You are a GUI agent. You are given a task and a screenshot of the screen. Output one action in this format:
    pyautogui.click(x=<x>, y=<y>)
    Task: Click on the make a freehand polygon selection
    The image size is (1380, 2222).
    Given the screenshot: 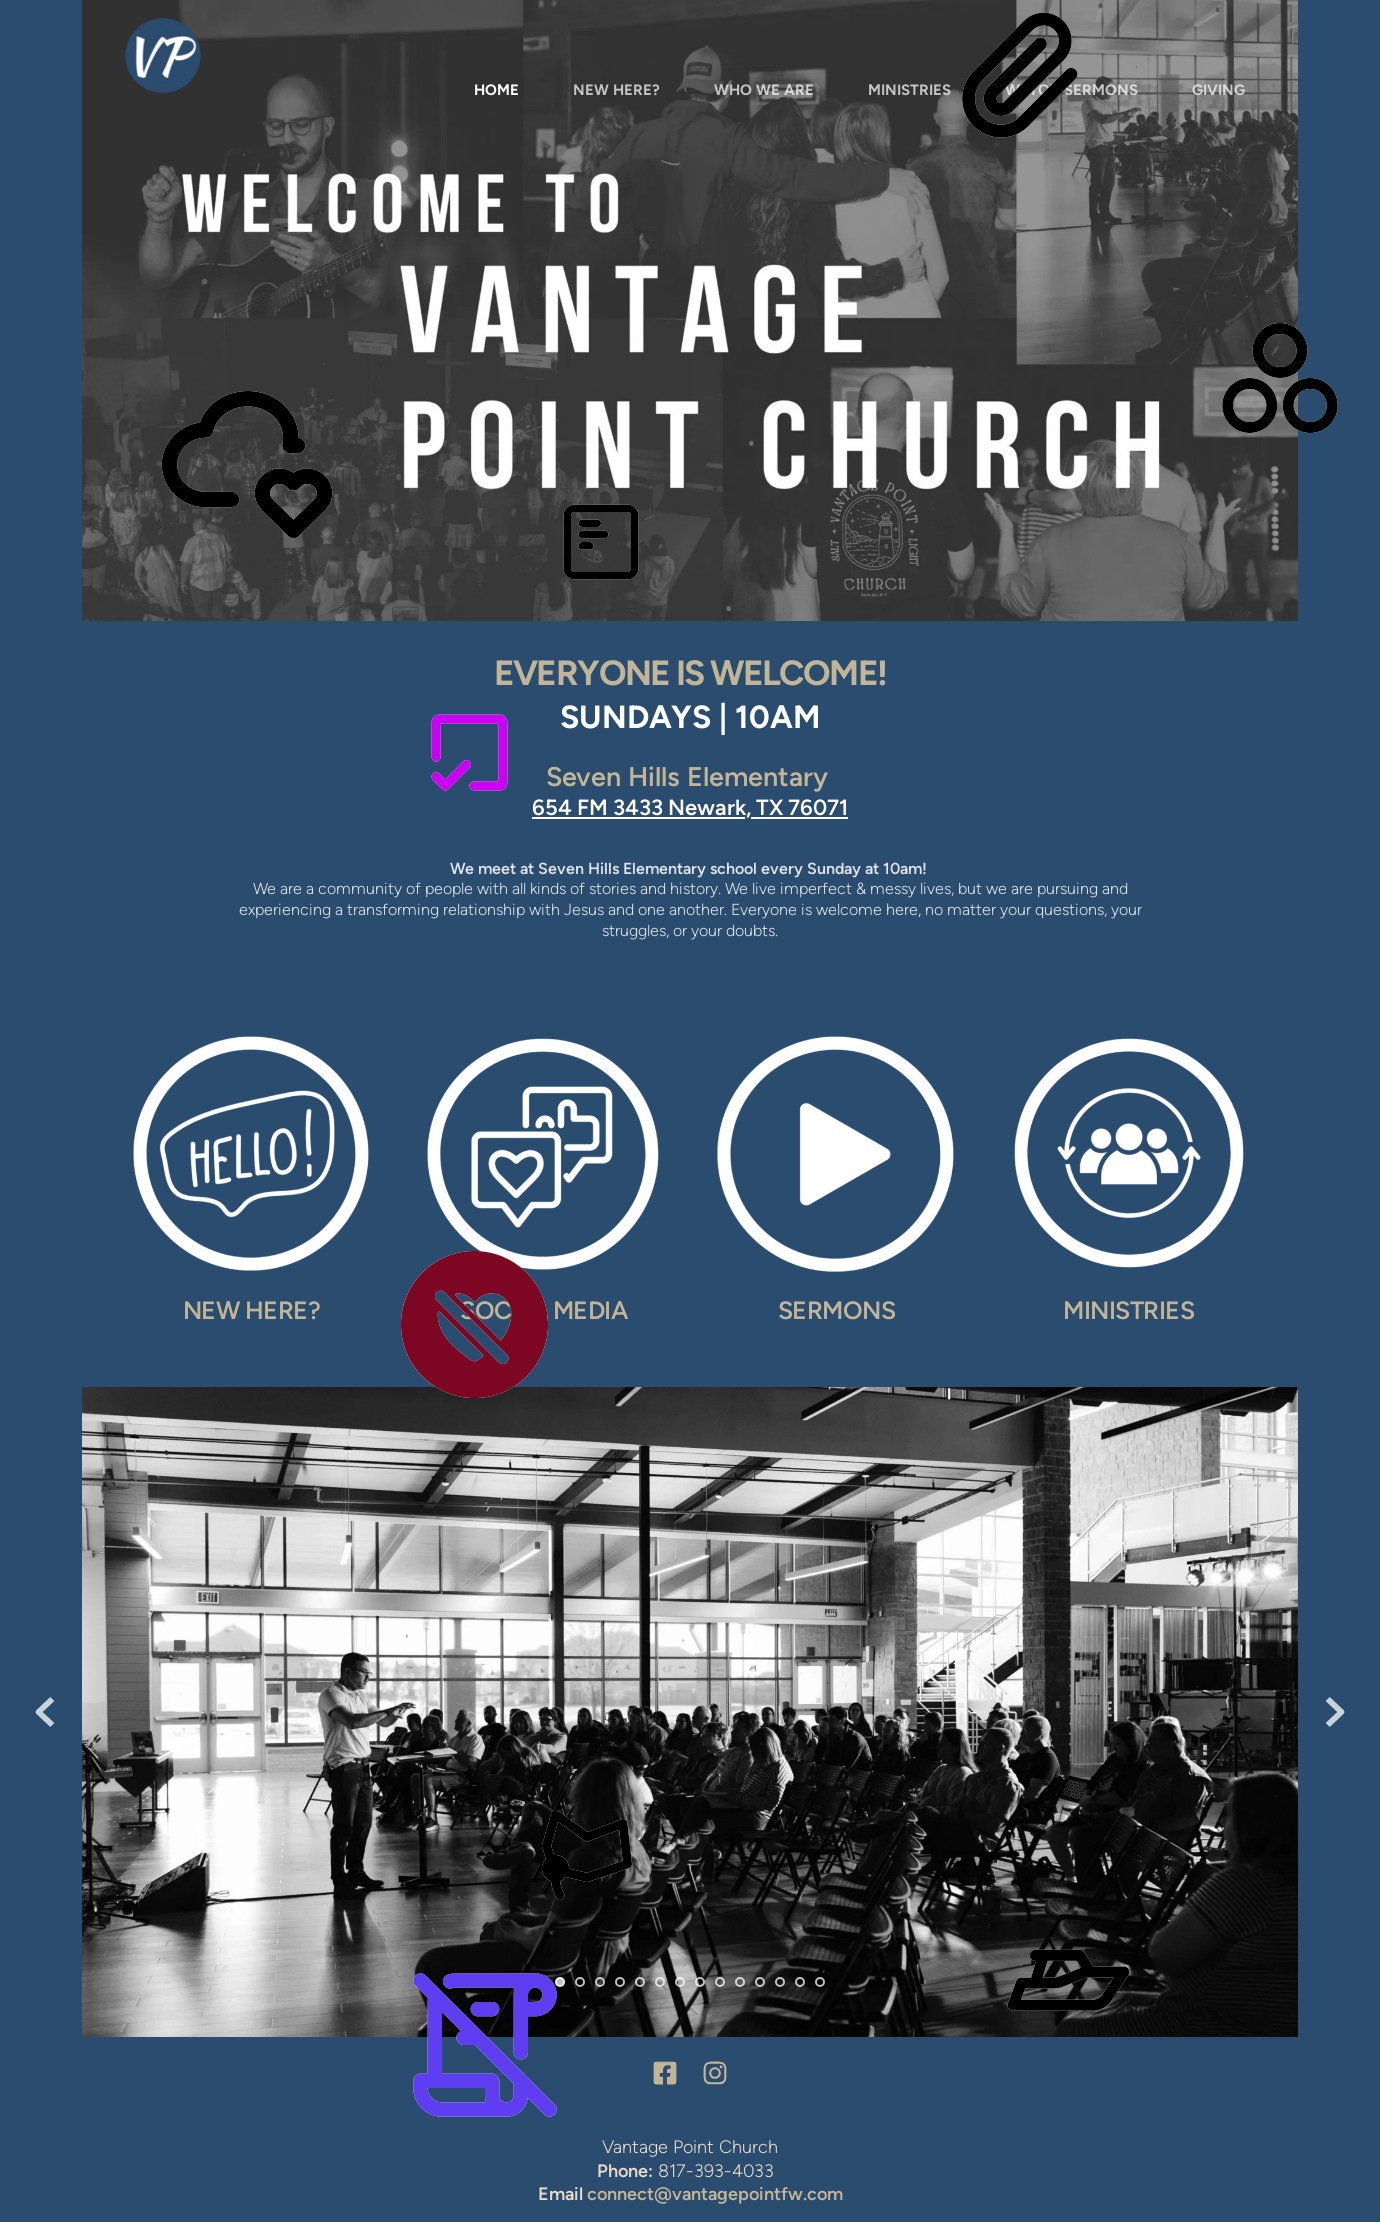 What is the action you would take?
    pyautogui.click(x=587, y=1855)
    